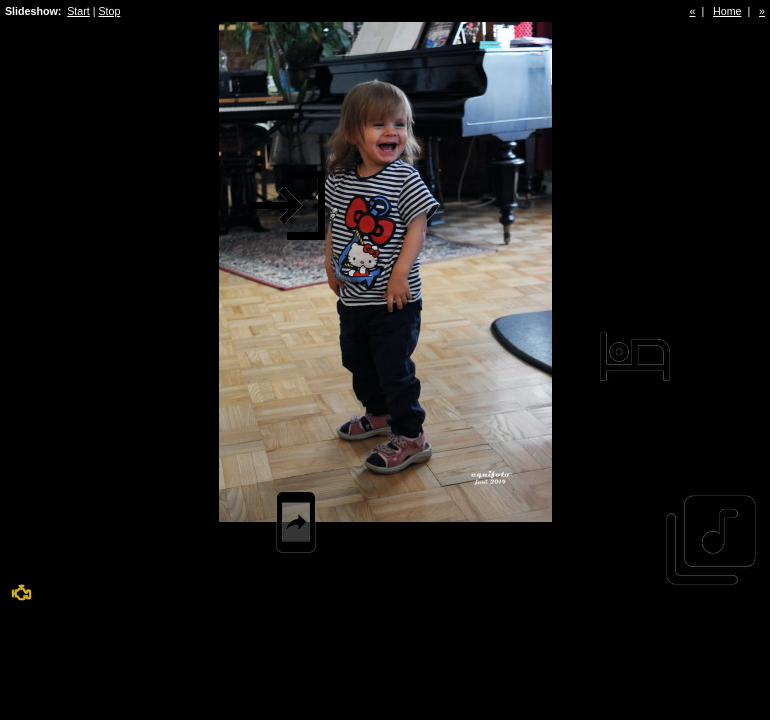  I want to click on find nearby hotels or lodging, so click(635, 355).